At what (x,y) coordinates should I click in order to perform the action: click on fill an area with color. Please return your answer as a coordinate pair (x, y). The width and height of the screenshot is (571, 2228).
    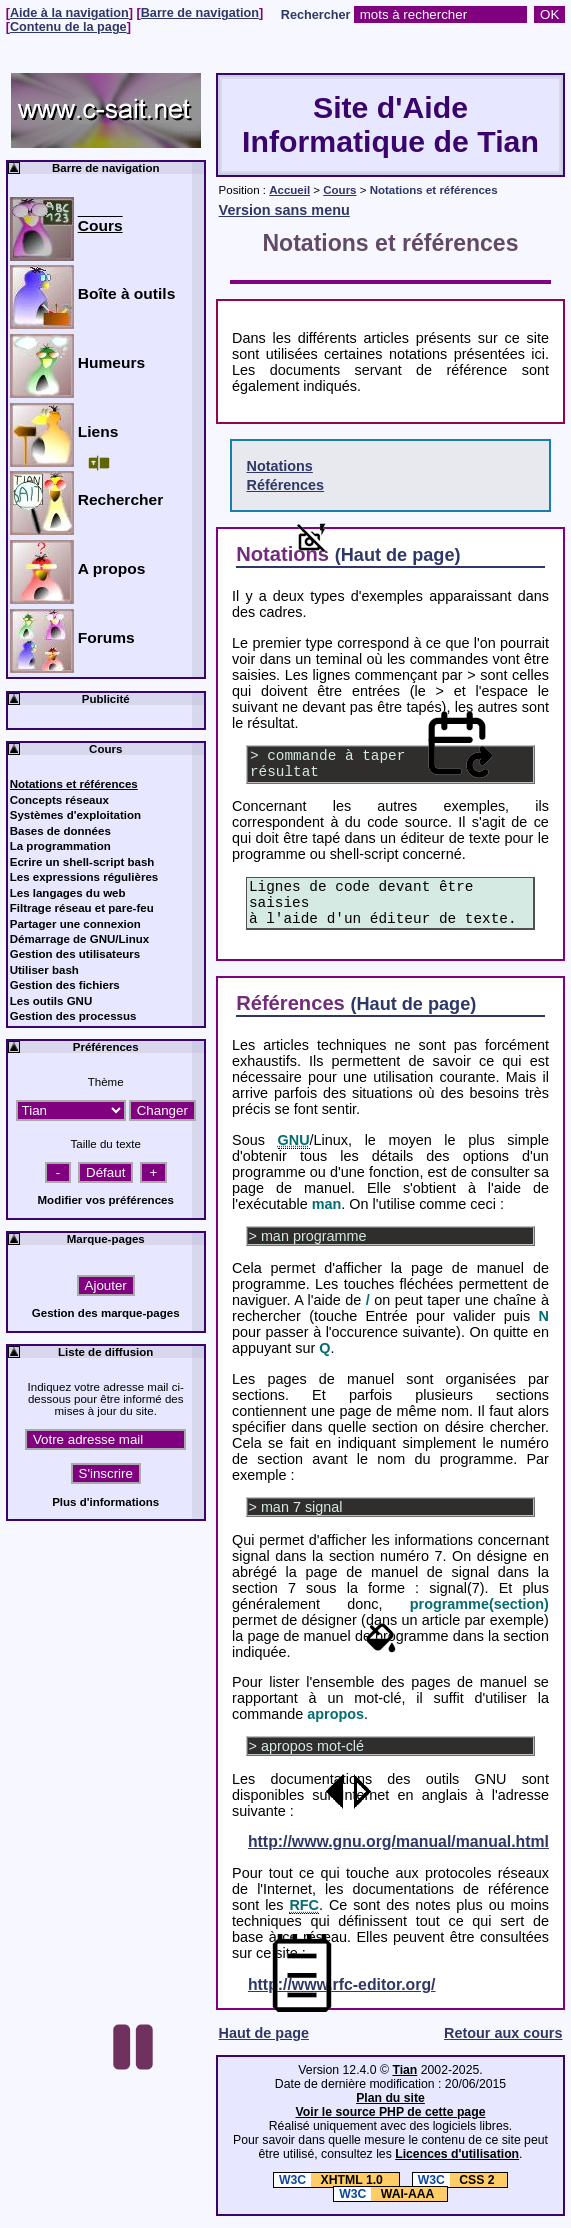
    Looking at the image, I should click on (380, 1637).